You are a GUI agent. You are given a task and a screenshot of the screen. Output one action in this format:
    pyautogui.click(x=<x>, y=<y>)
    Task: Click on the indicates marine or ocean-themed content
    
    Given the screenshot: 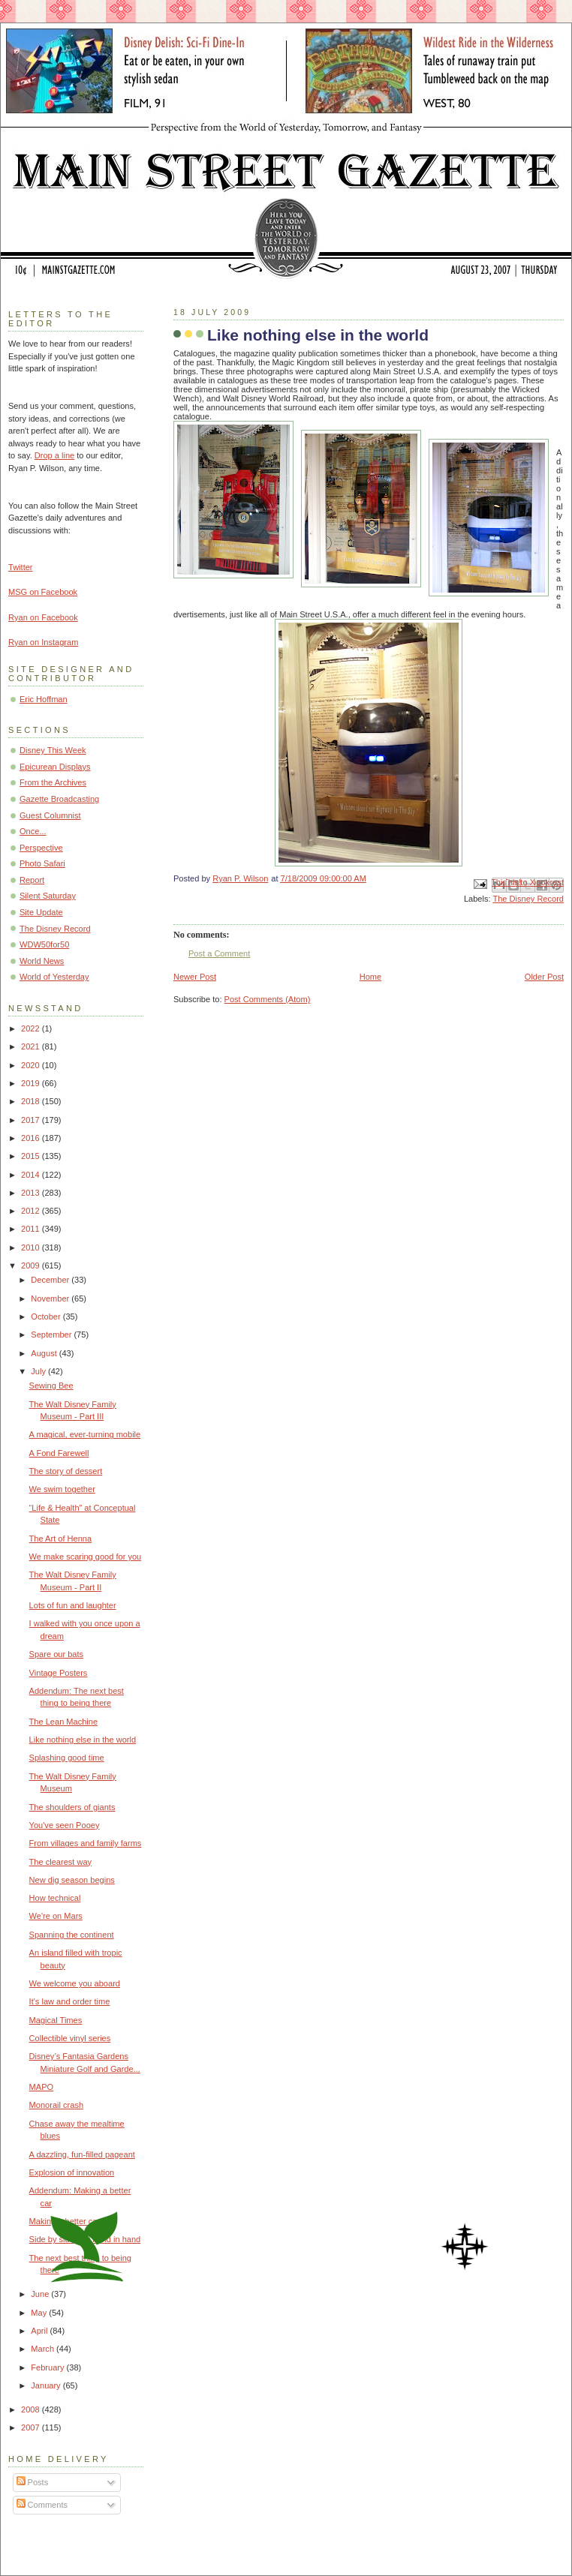 What is the action you would take?
    pyautogui.click(x=86, y=2245)
    